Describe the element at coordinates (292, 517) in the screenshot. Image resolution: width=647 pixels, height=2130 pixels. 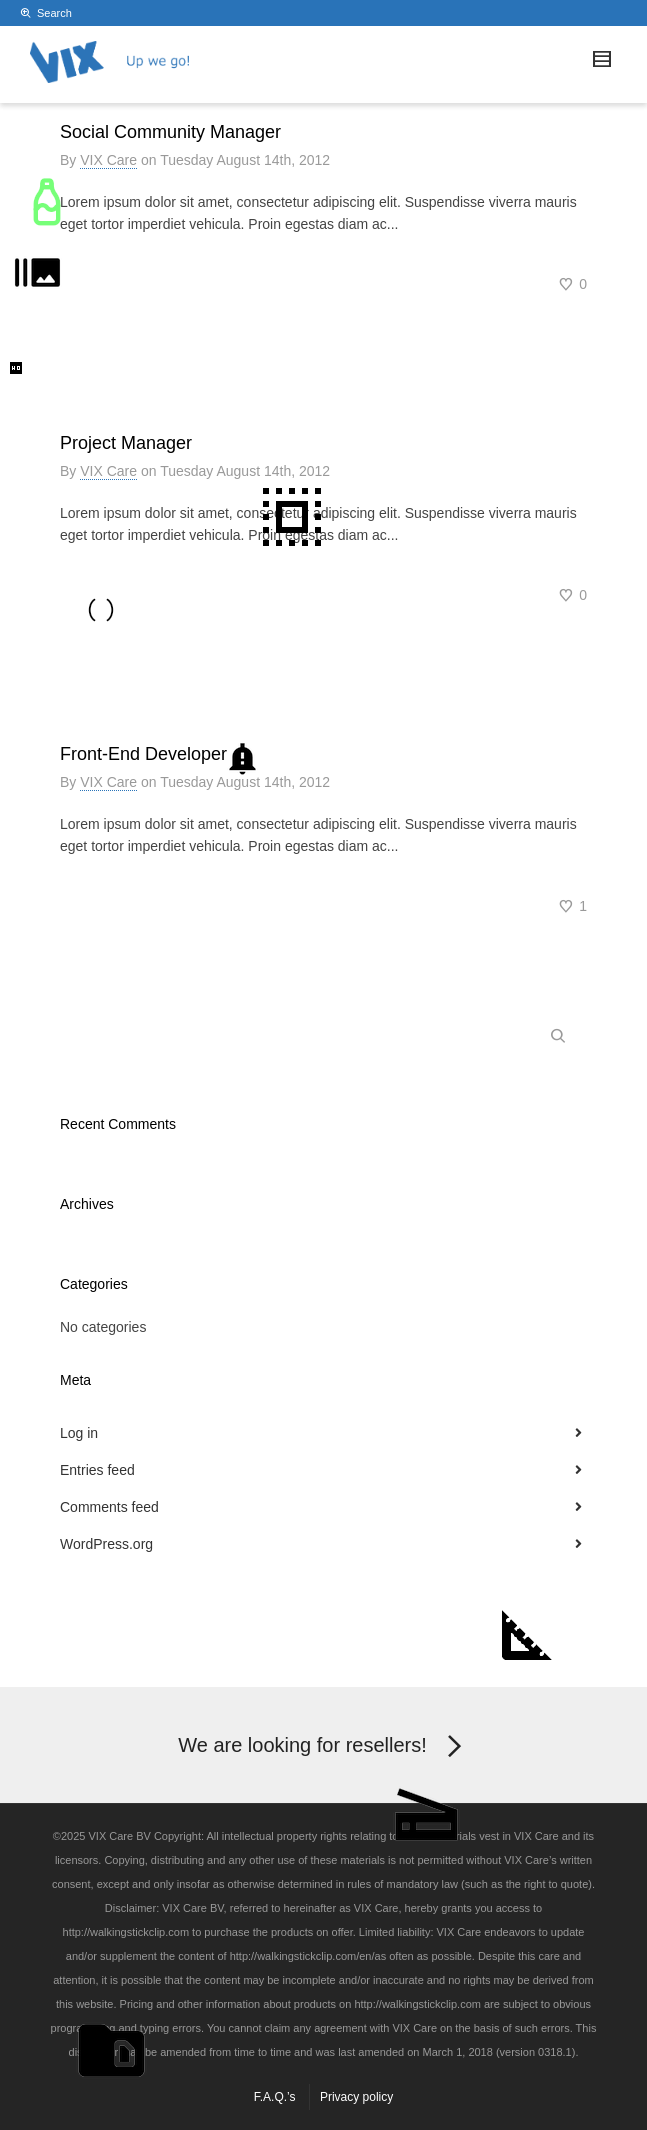
I see `select all items in the current view` at that location.